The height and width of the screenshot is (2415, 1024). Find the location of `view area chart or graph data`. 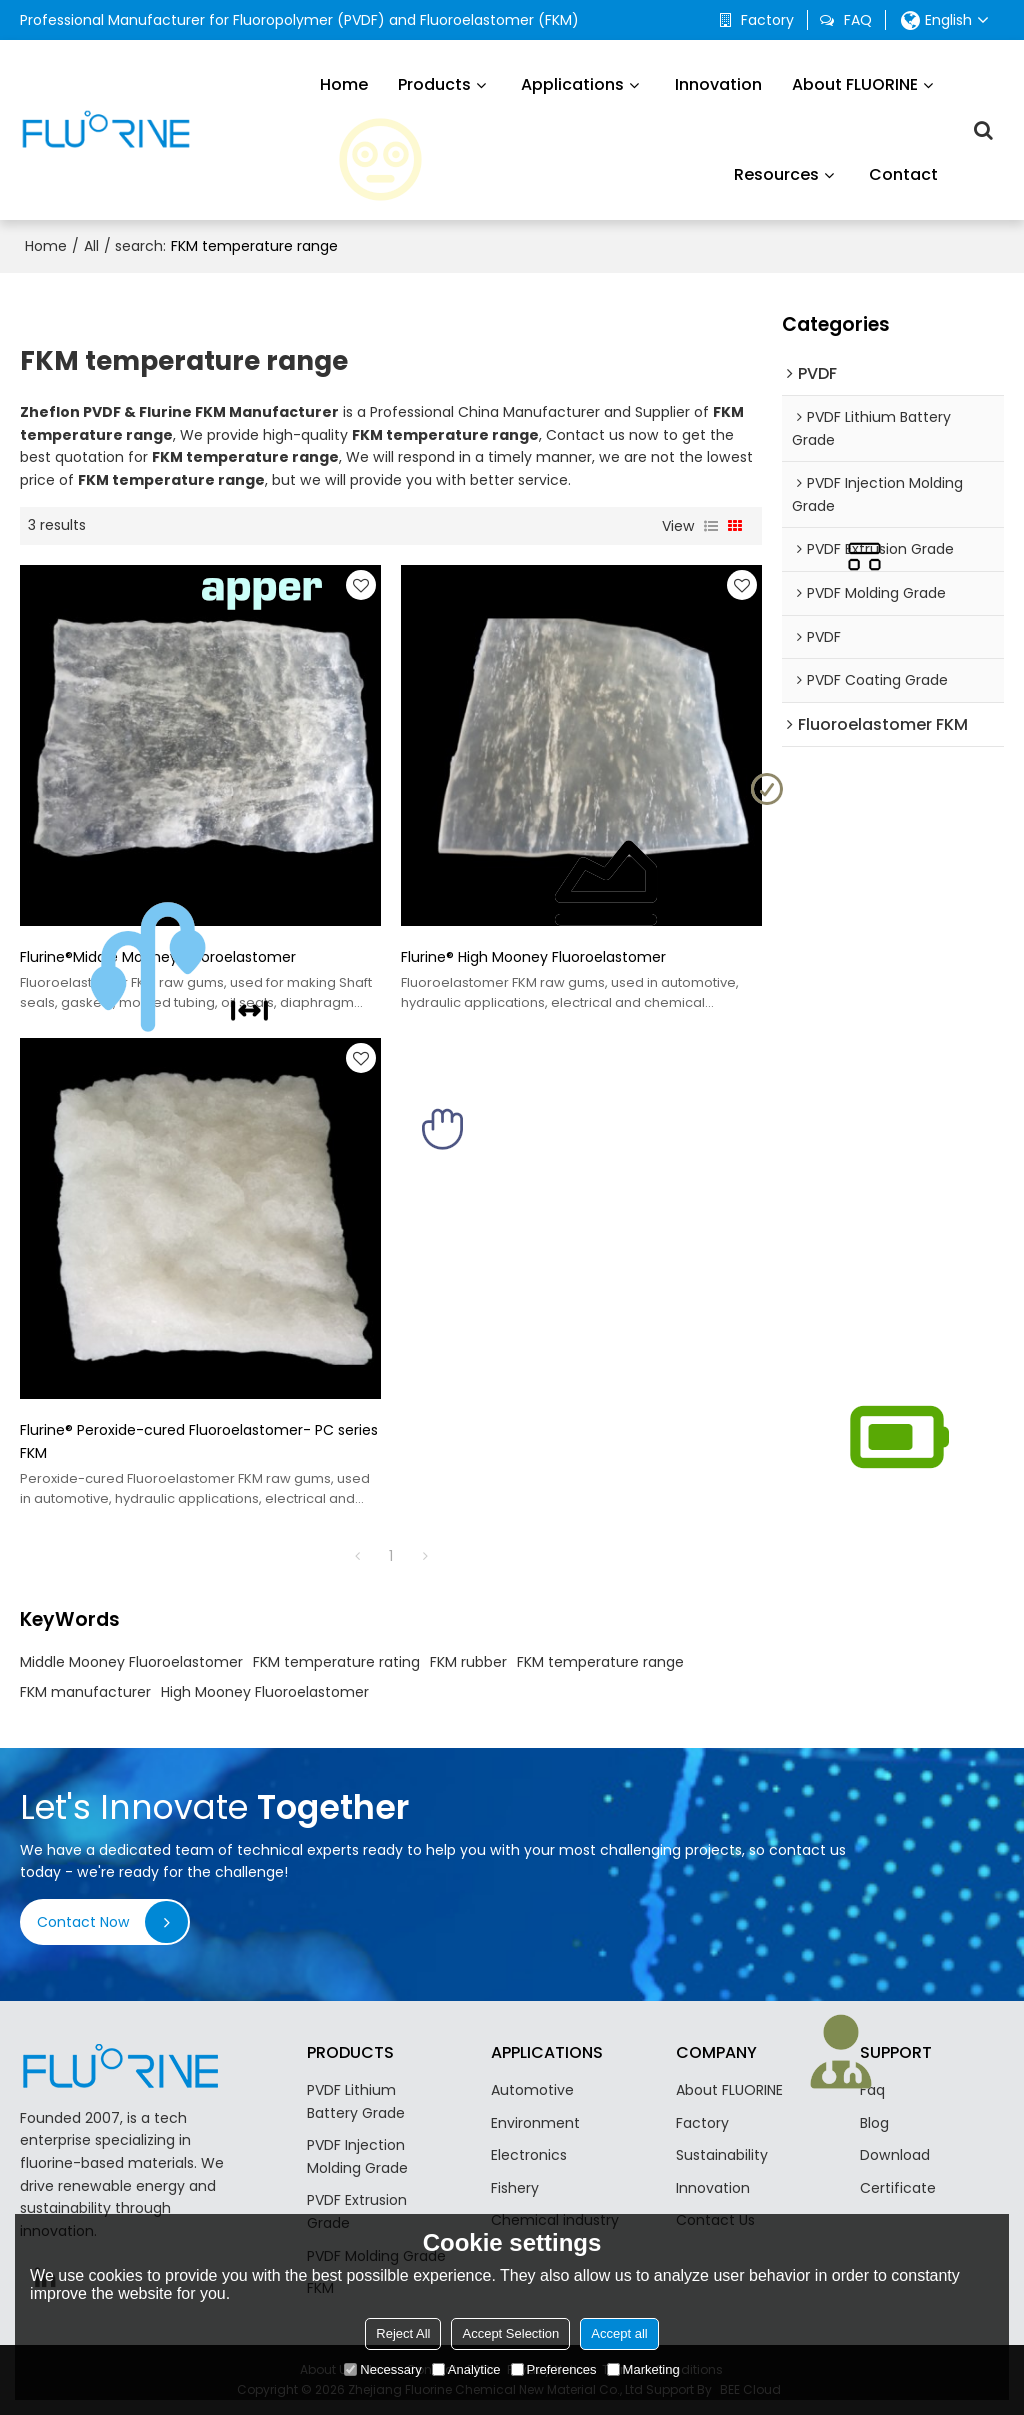

view area chart or graph data is located at coordinates (606, 880).